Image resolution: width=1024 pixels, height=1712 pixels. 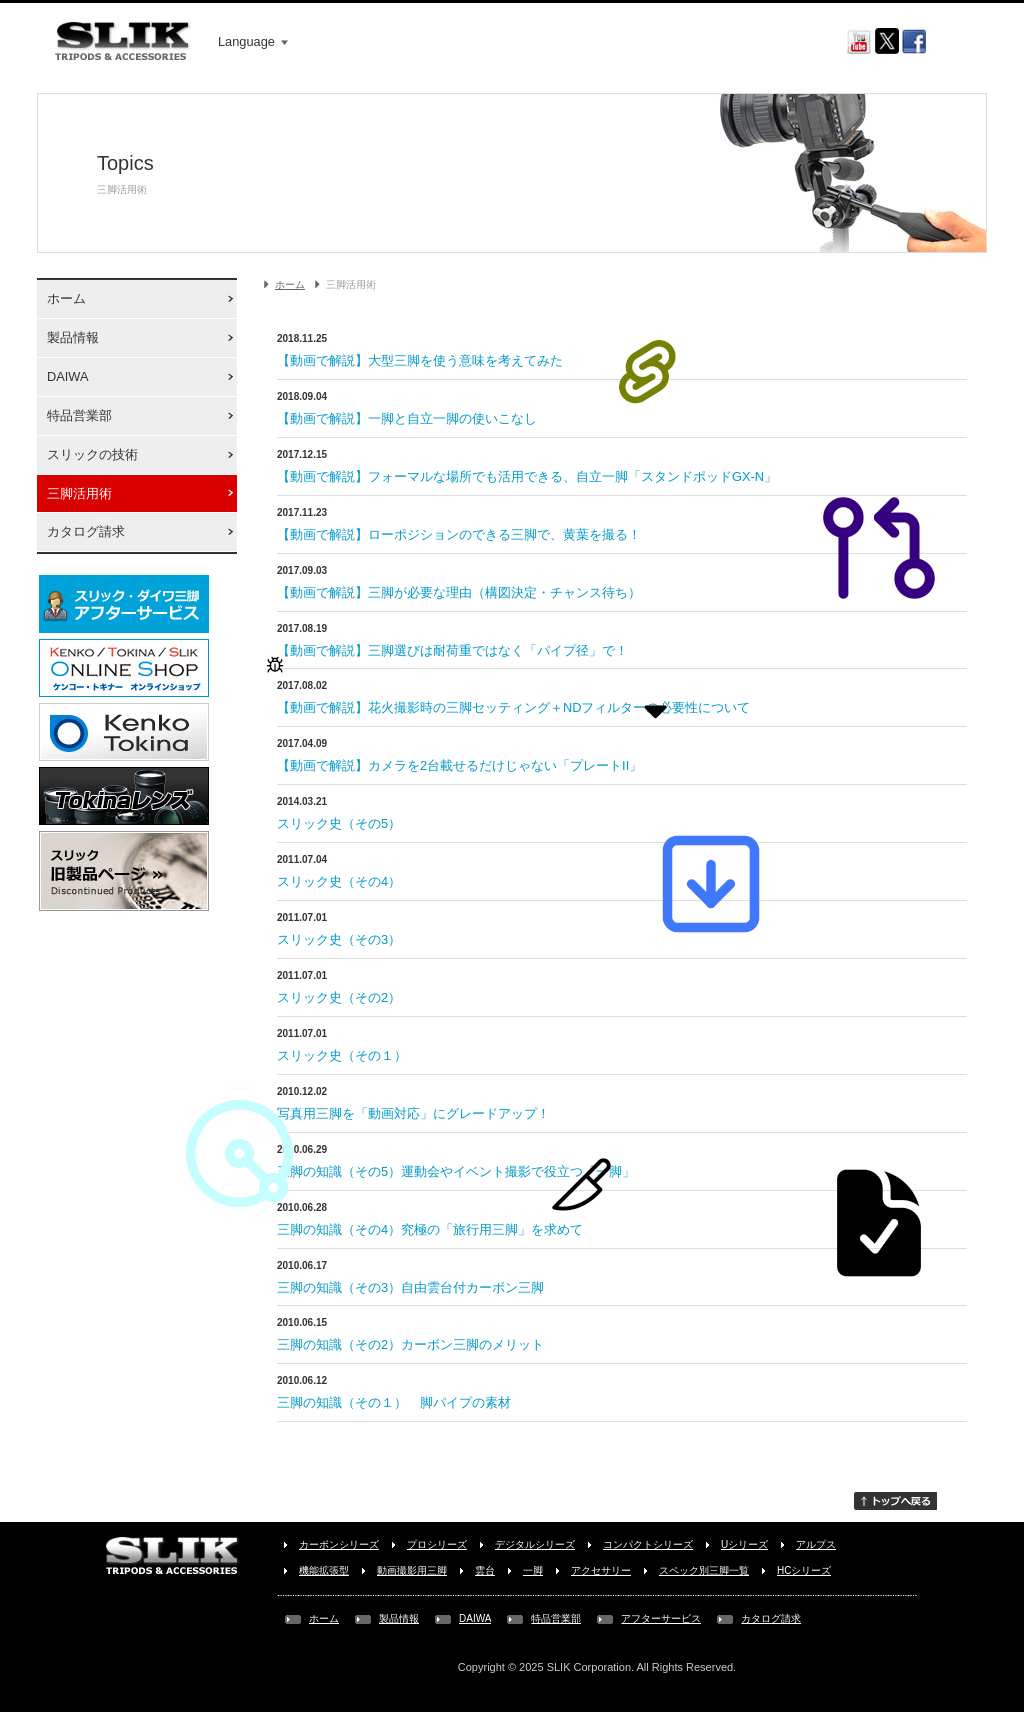 What do you see at coordinates (649, 370) in the screenshot?
I see `link to Svelte framework documentation or resources` at bounding box center [649, 370].